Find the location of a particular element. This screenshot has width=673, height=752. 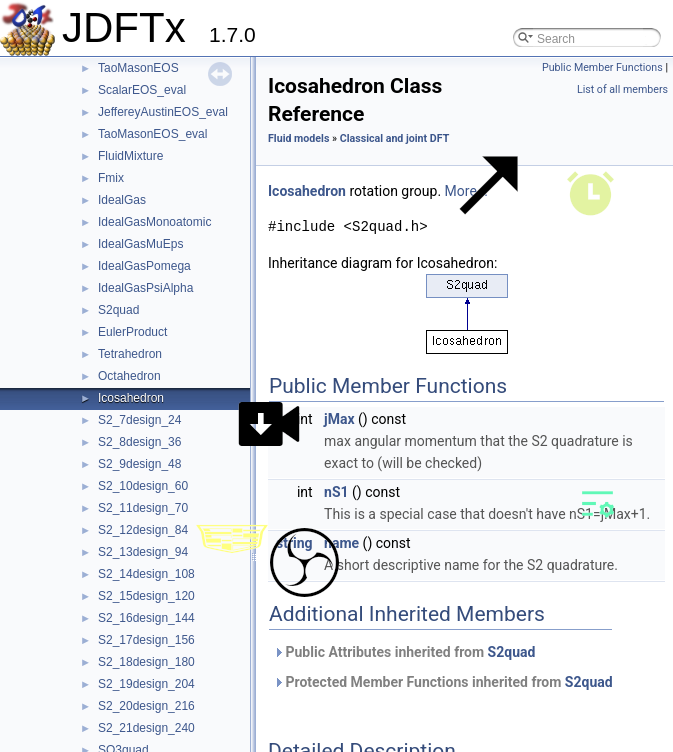

cadillac brand logo is located at coordinates (232, 539).